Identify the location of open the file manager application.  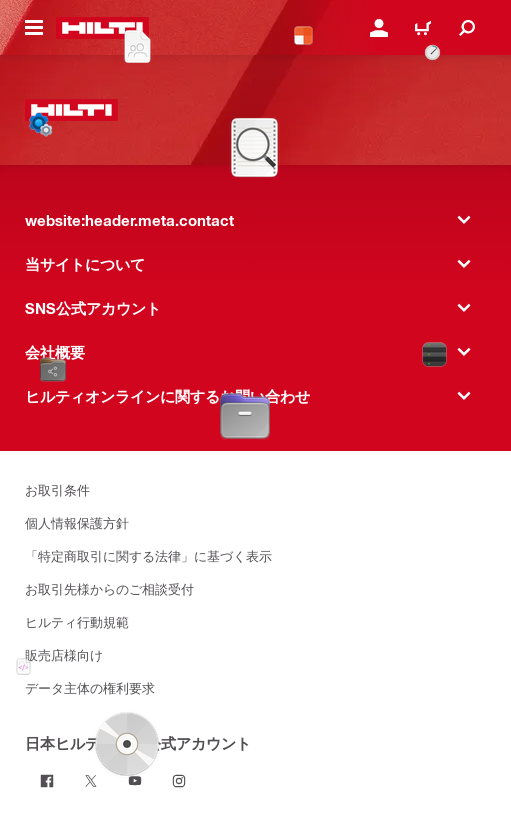
(245, 416).